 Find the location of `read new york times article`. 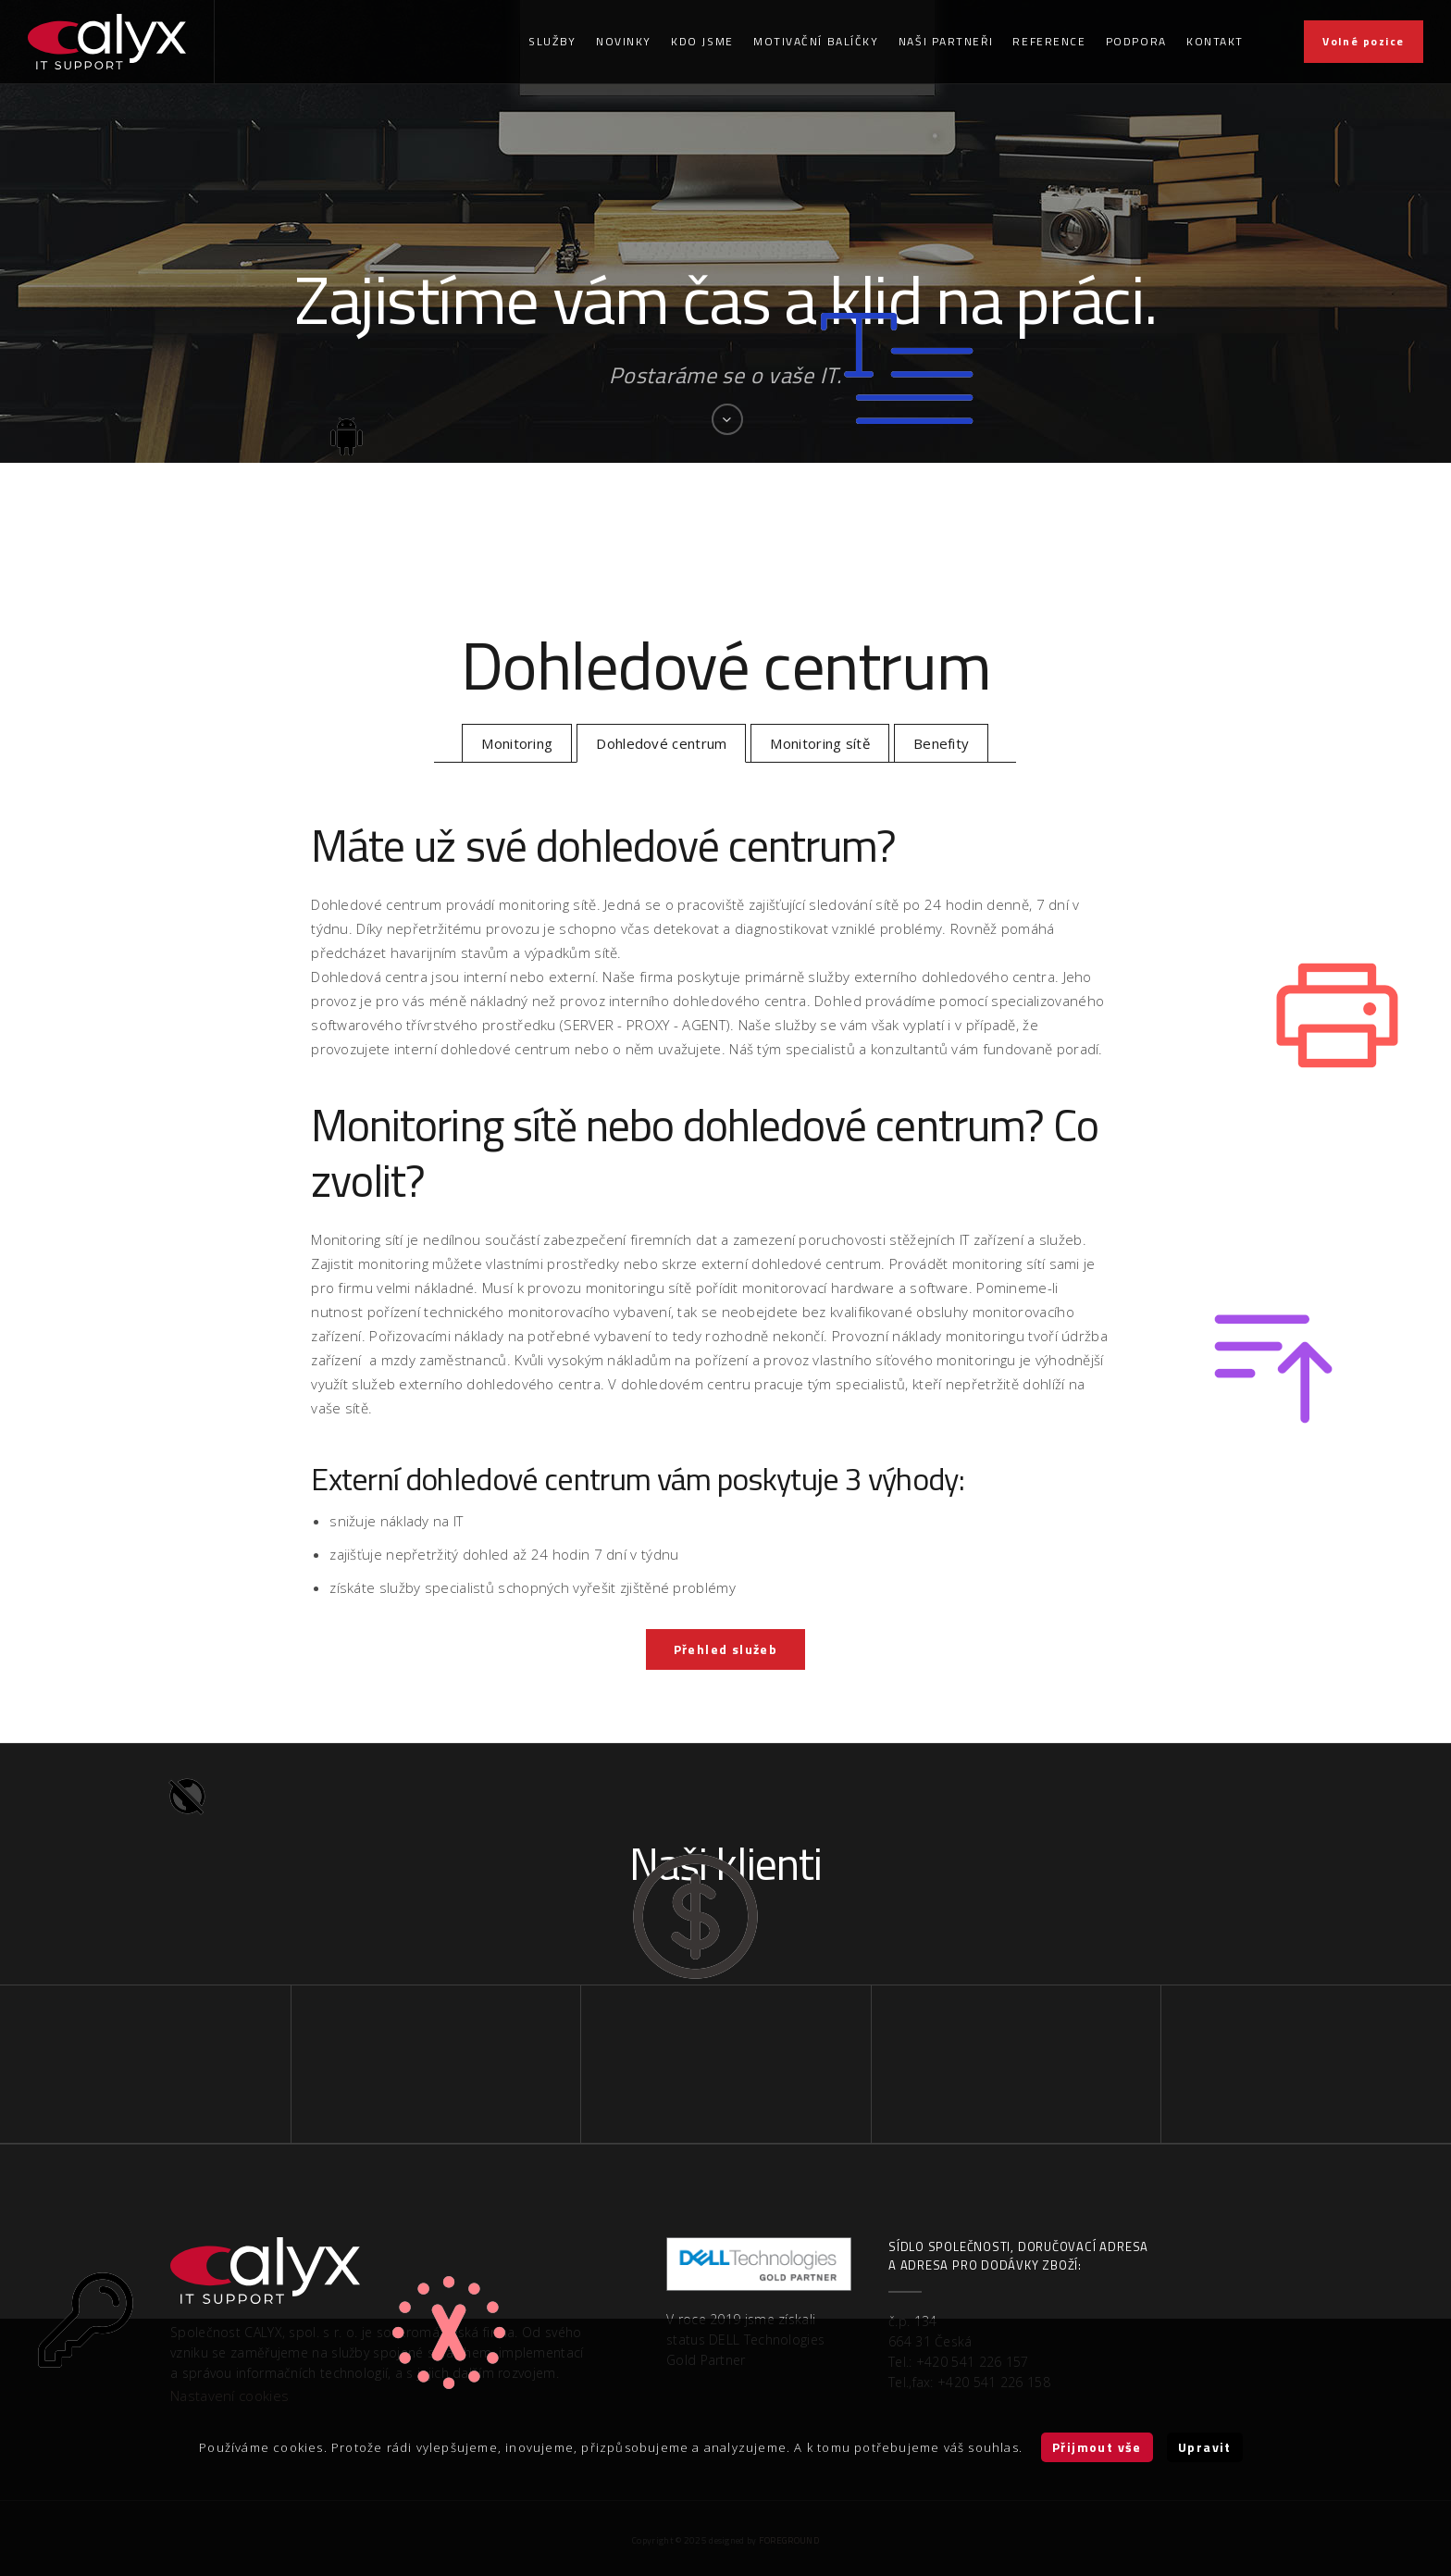

read new york times article is located at coordinates (894, 368).